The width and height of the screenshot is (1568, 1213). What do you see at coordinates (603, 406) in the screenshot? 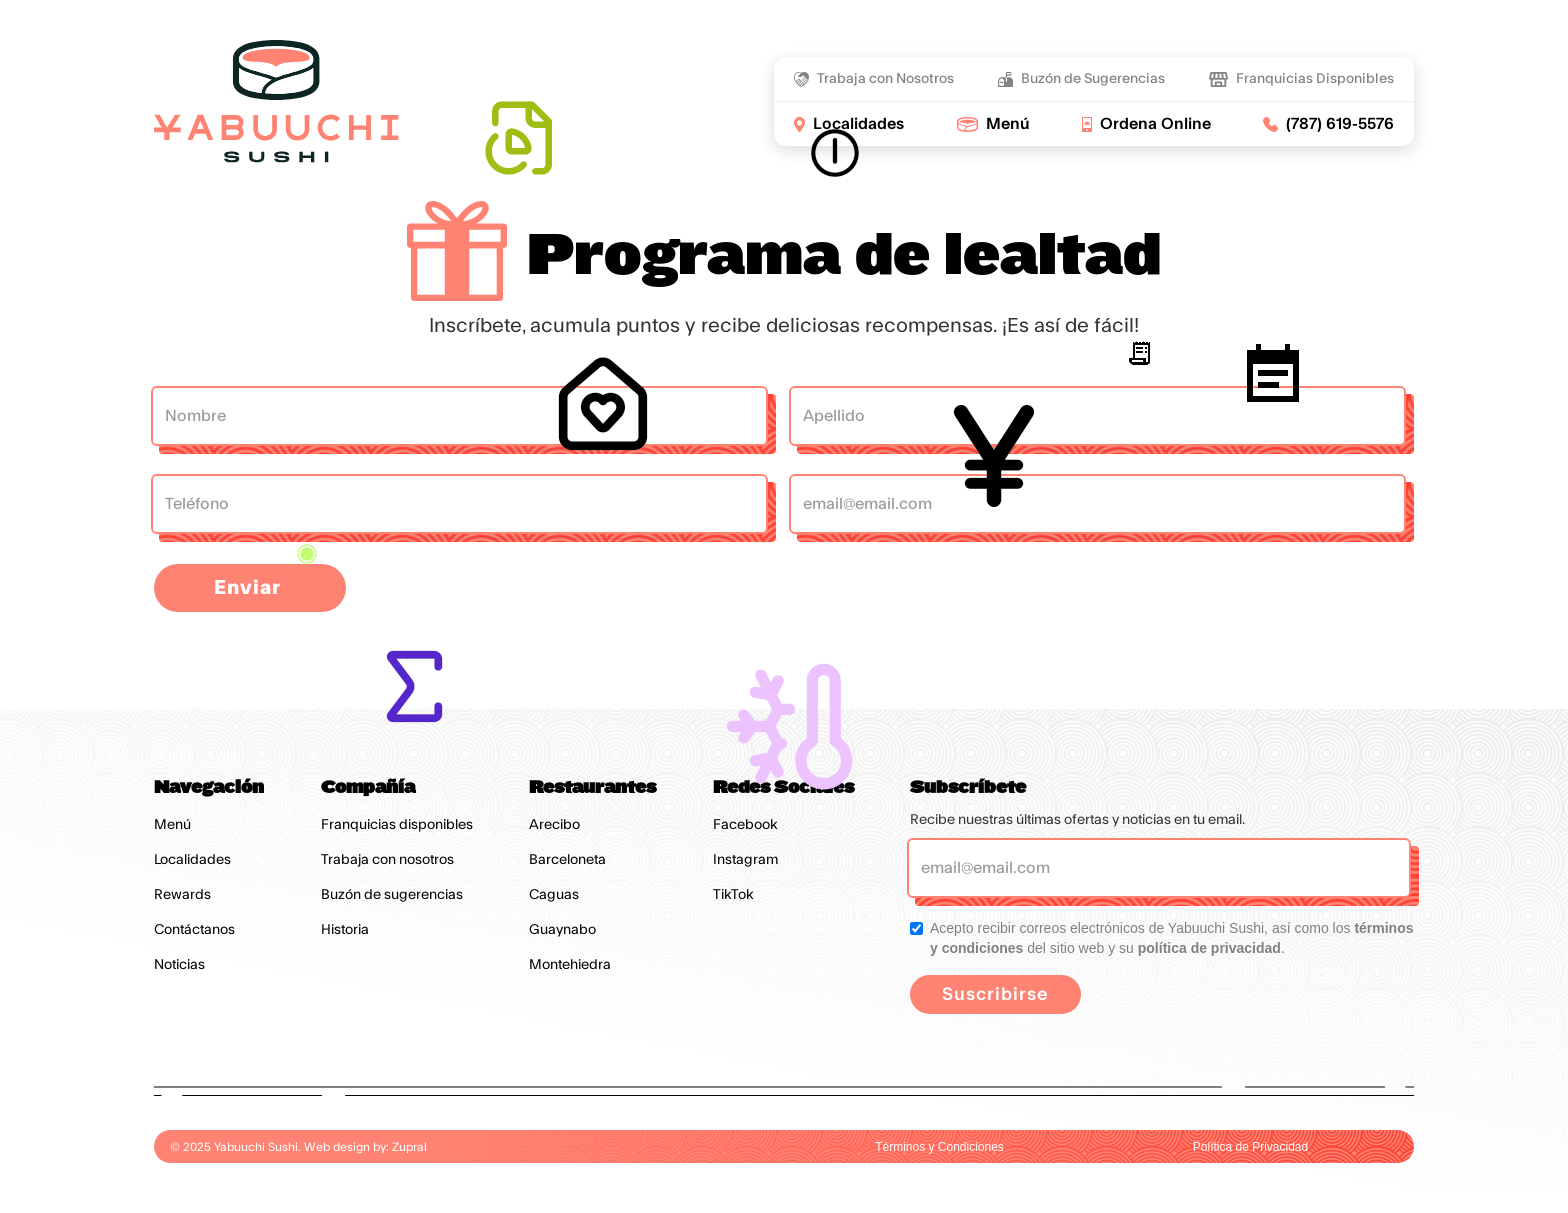
I see `access your favorite or loved home` at bounding box center [603, 406].